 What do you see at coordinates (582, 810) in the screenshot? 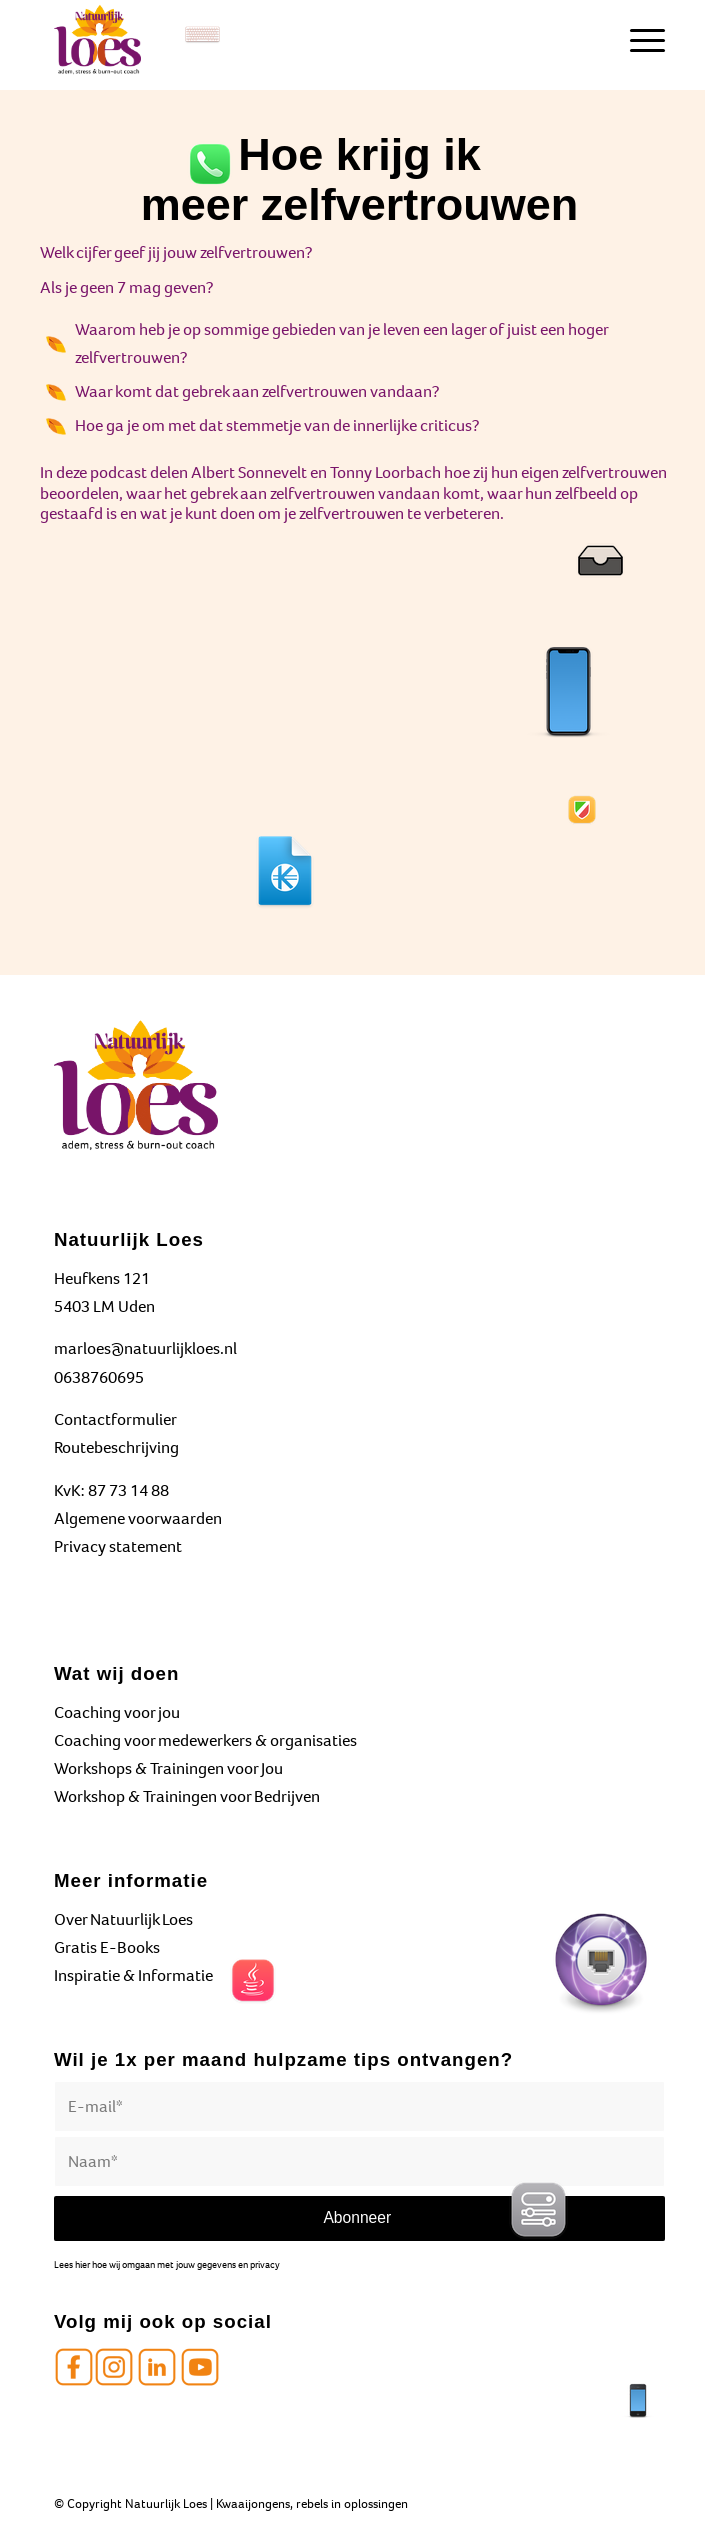
I see `open gufw firewall settings` at bounding box center [582, 810].